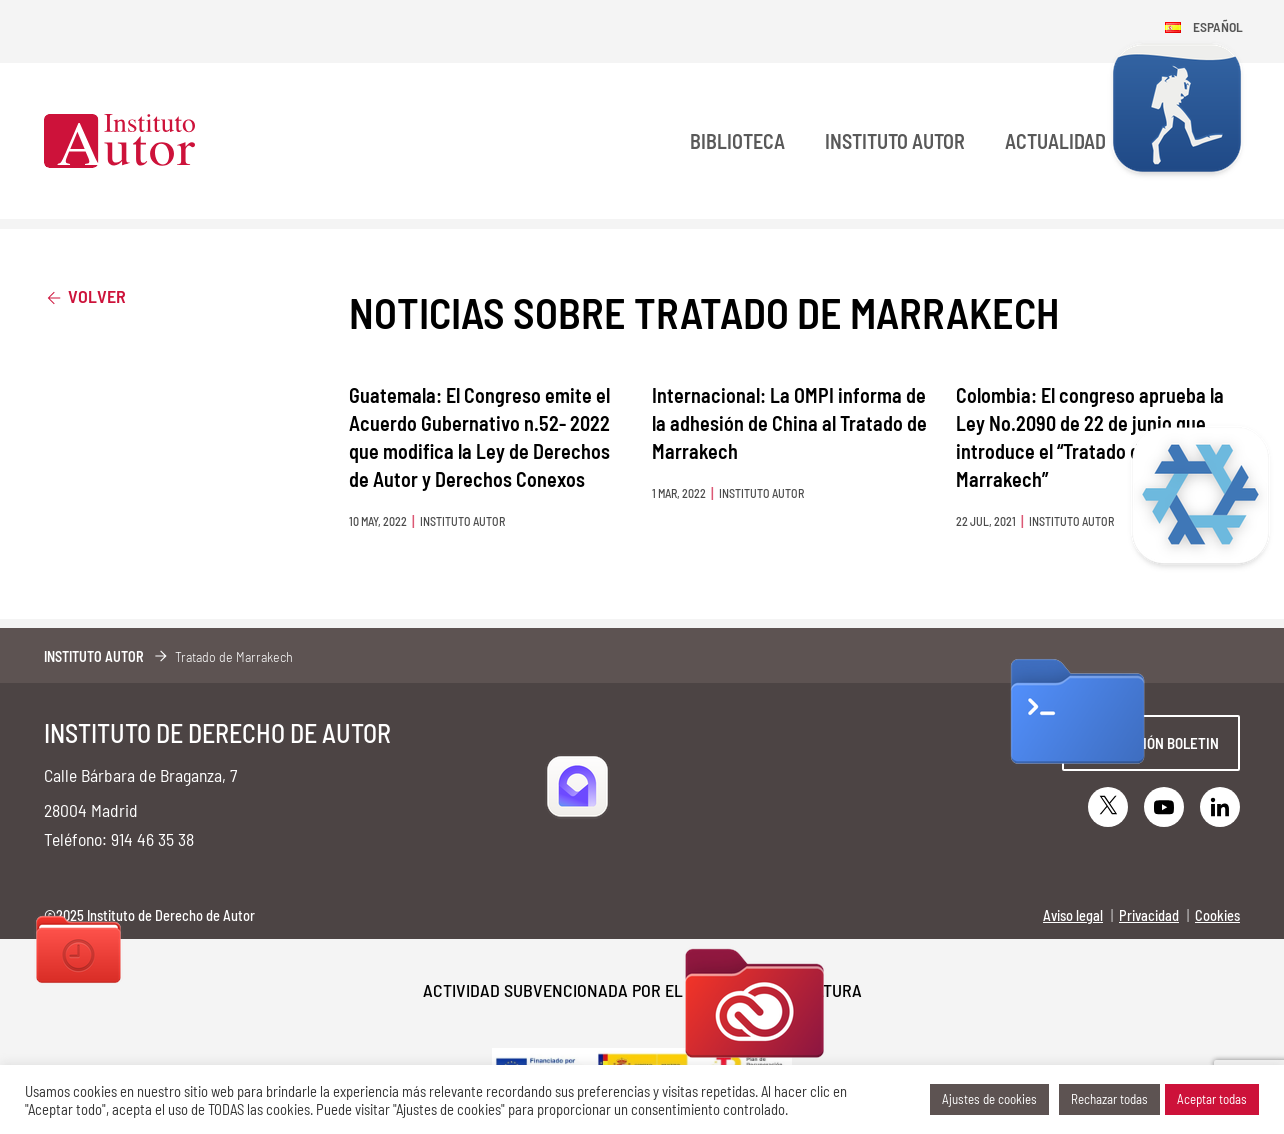 The height and width of the screenshot is (1134, 1284). I want to click on access temporary files folder, so click(78, 949).